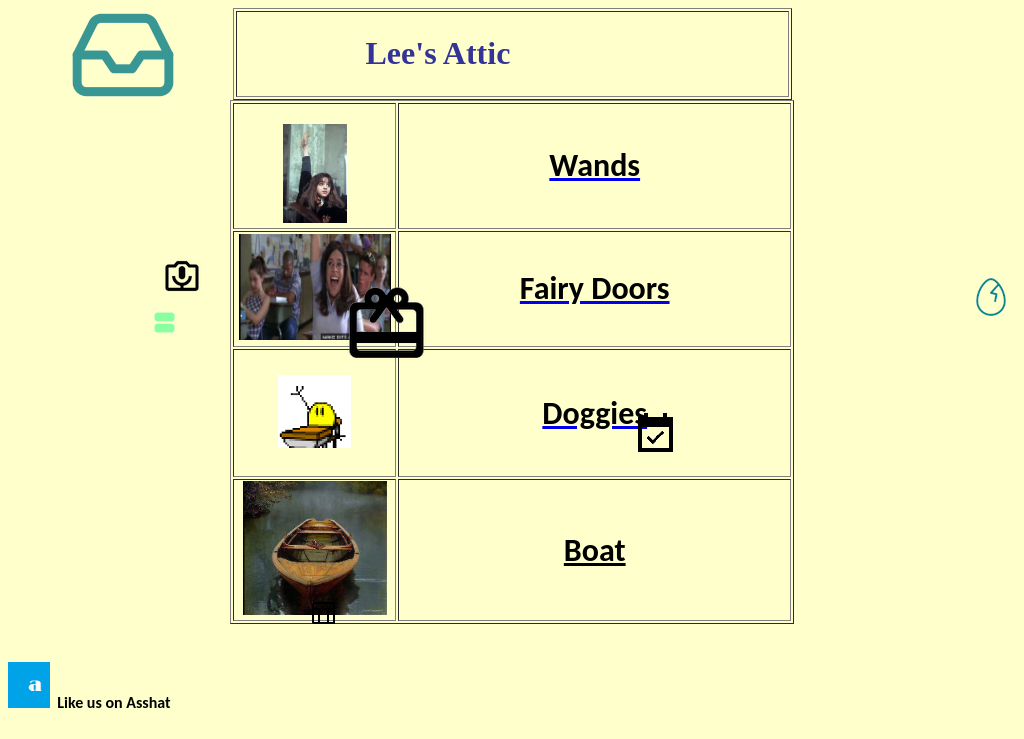 Image resolution: width=1024 pixels, height=739 pixels. What do you see at coordinates (123, 55) in the screenshot?
I see `view your inbox messages` at bounding box center [123, 55].